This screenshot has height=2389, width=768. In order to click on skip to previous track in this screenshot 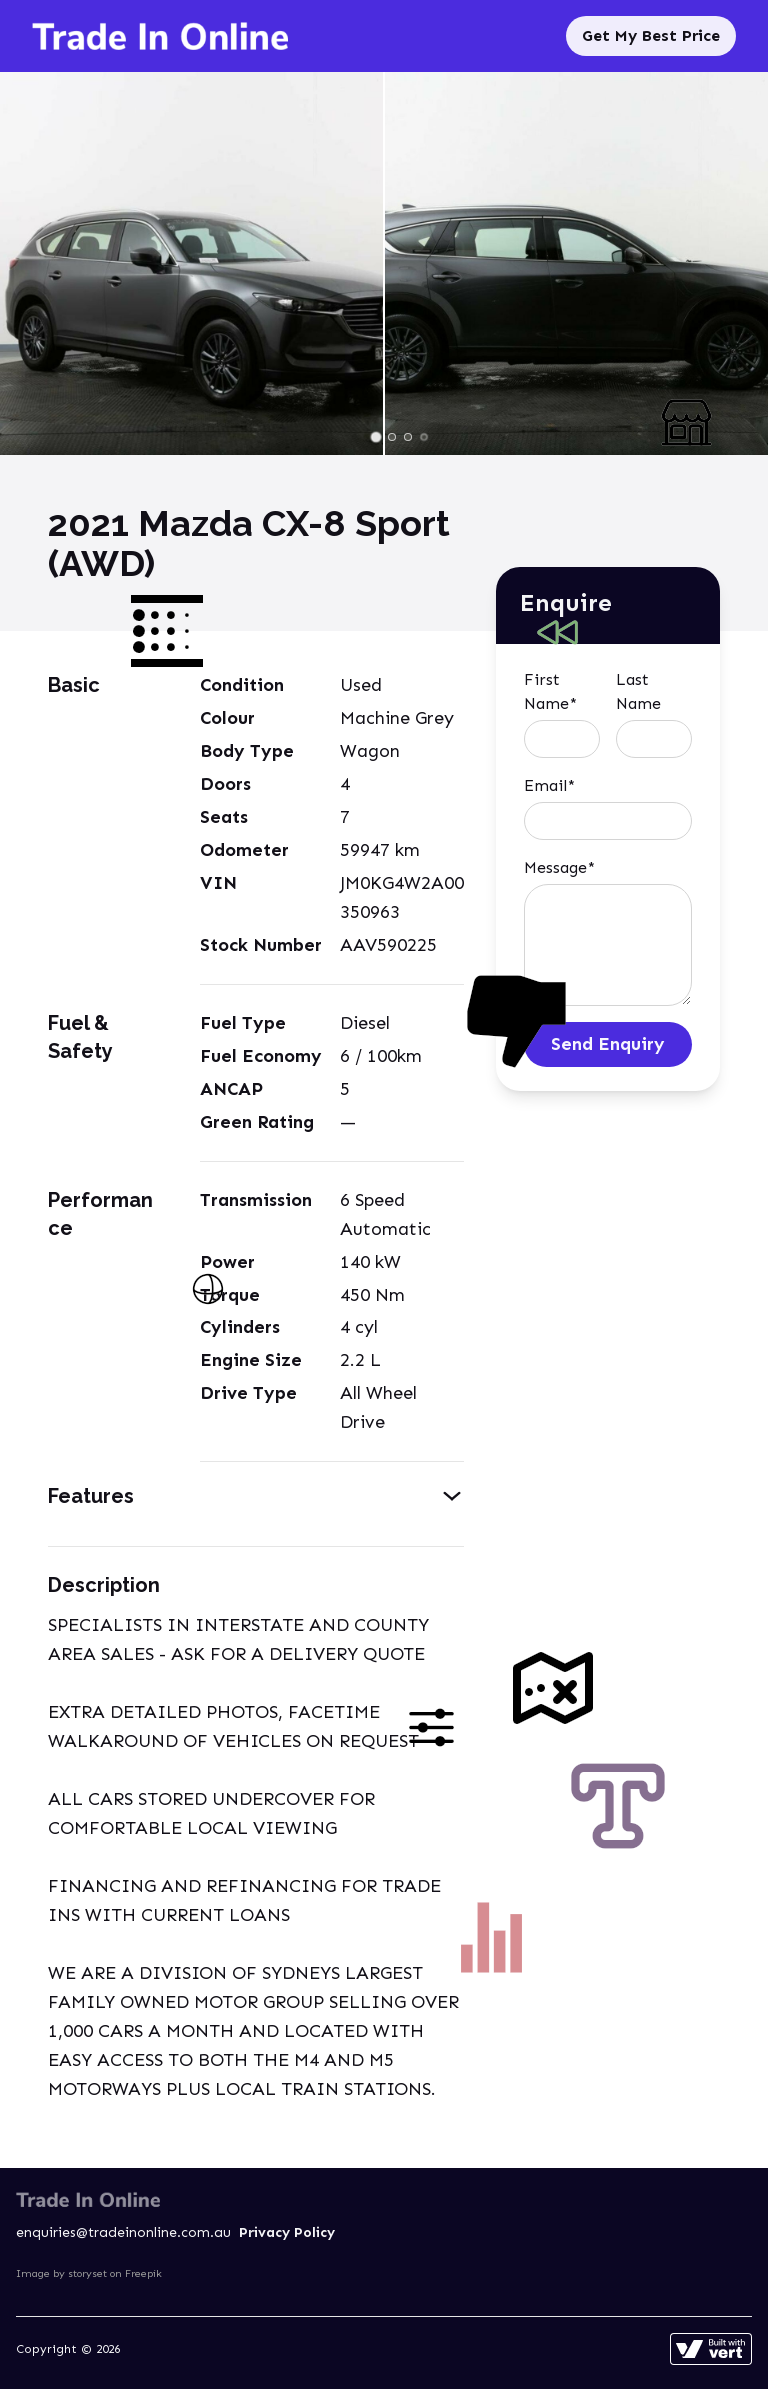, I will do `click(557, 632)`.